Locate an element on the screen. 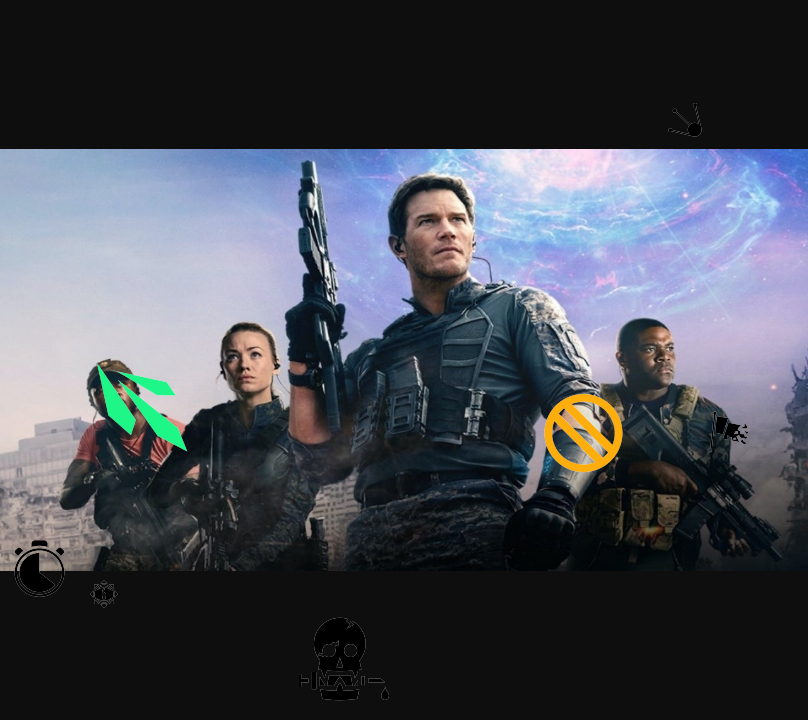  collect or earn gems in a game is located at coordinates (141, 406).